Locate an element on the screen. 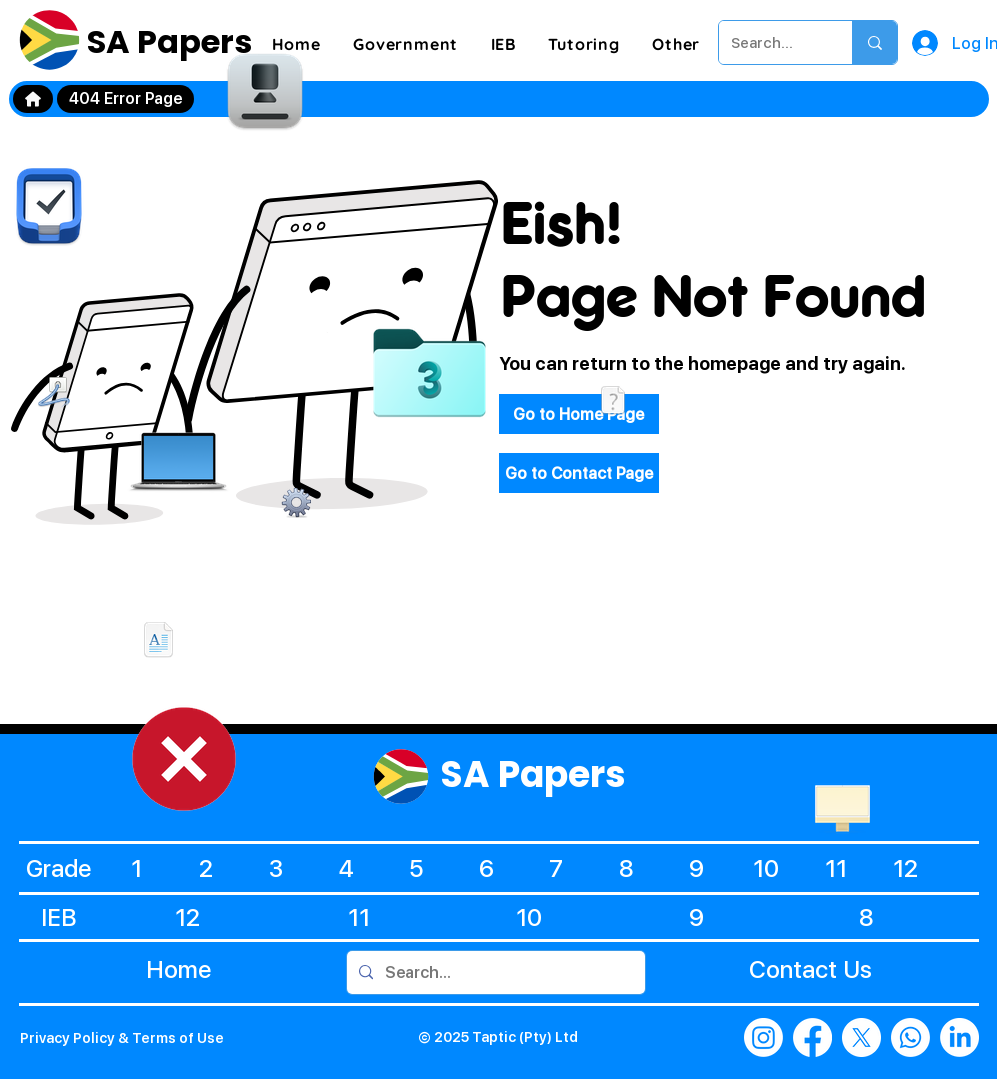  close the current window or dialog is located at coordinates (184, 759).